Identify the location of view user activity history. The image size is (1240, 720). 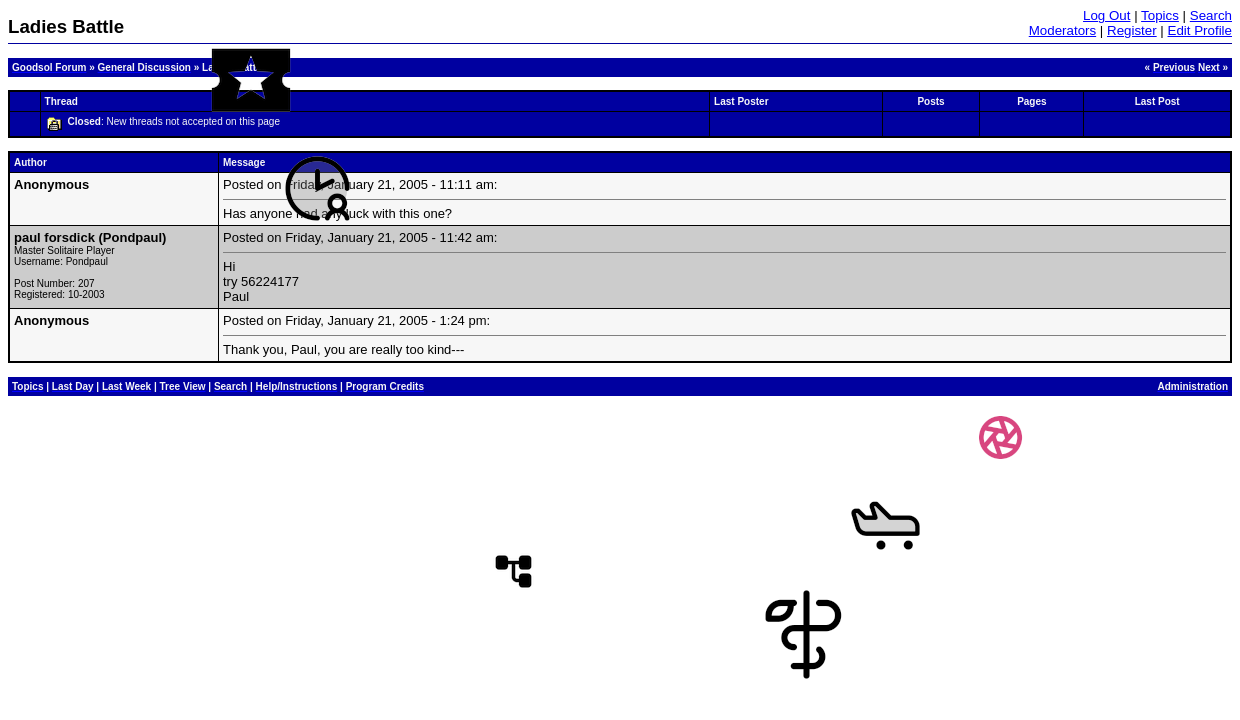
(317, 188).